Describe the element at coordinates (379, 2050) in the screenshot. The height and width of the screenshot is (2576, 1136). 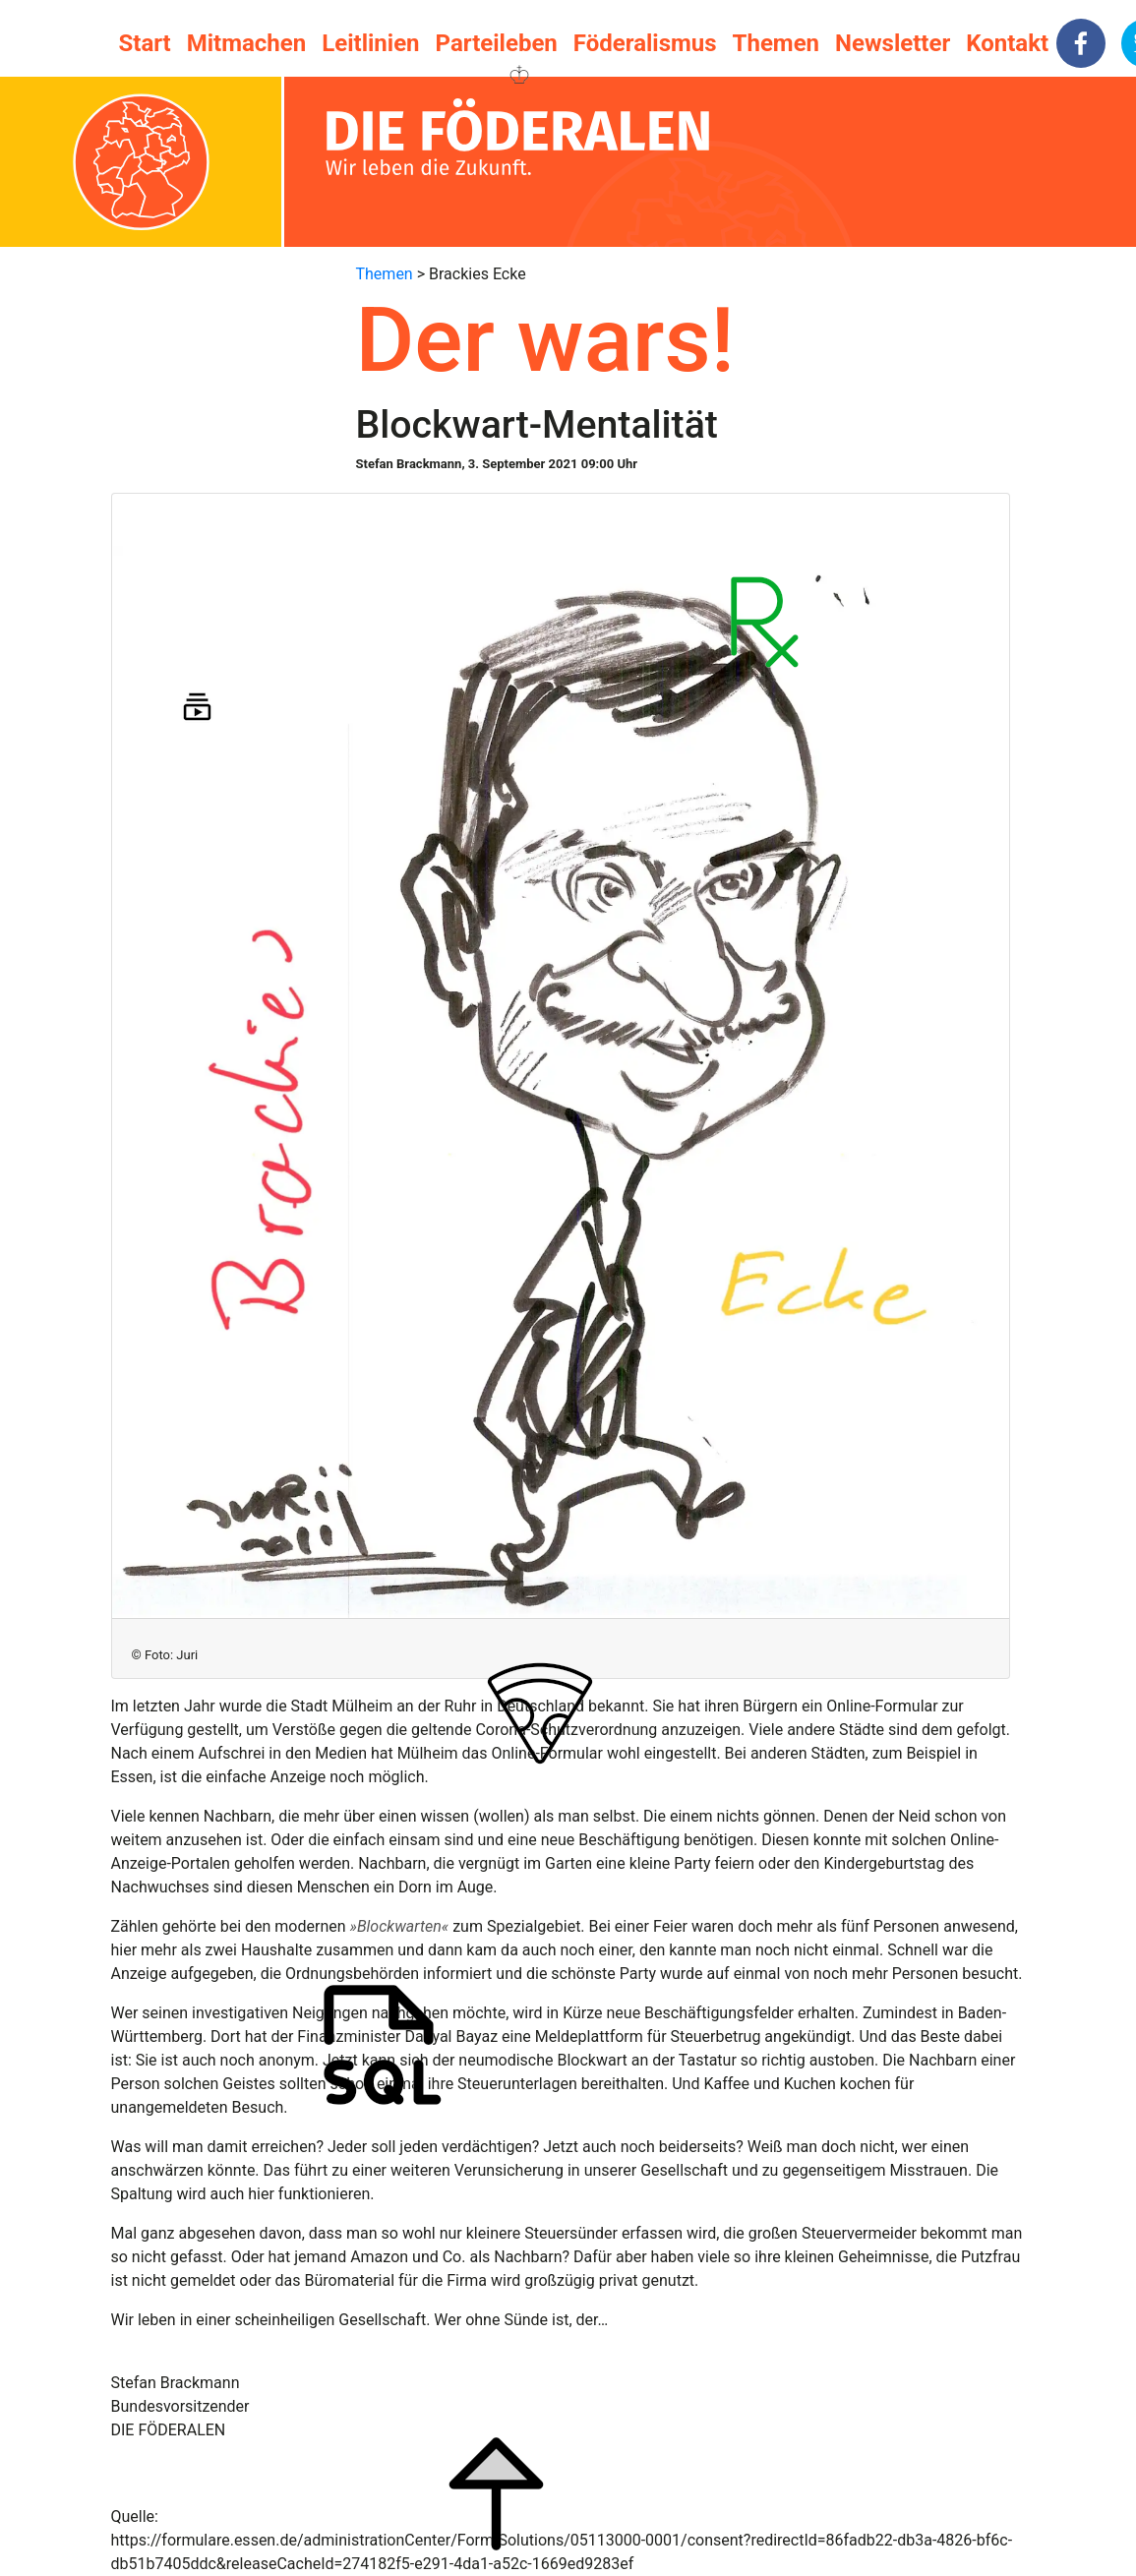
I see `open or view an SQL database file` at that location.